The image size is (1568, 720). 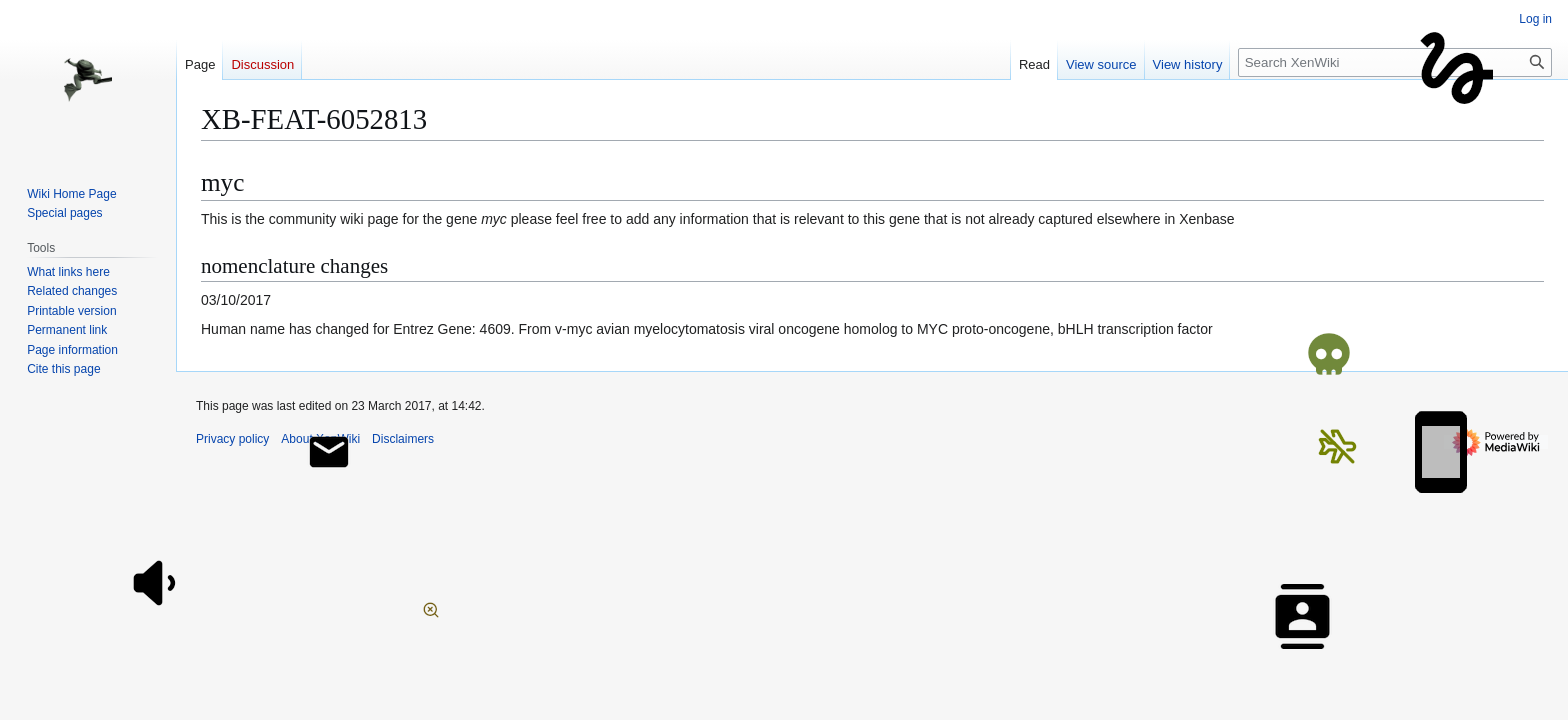 What do you see at coordinates (1441, 452) in the screenshot?
I see `indicates mobile device or smartphone view` at bounding box center [1441, 452].